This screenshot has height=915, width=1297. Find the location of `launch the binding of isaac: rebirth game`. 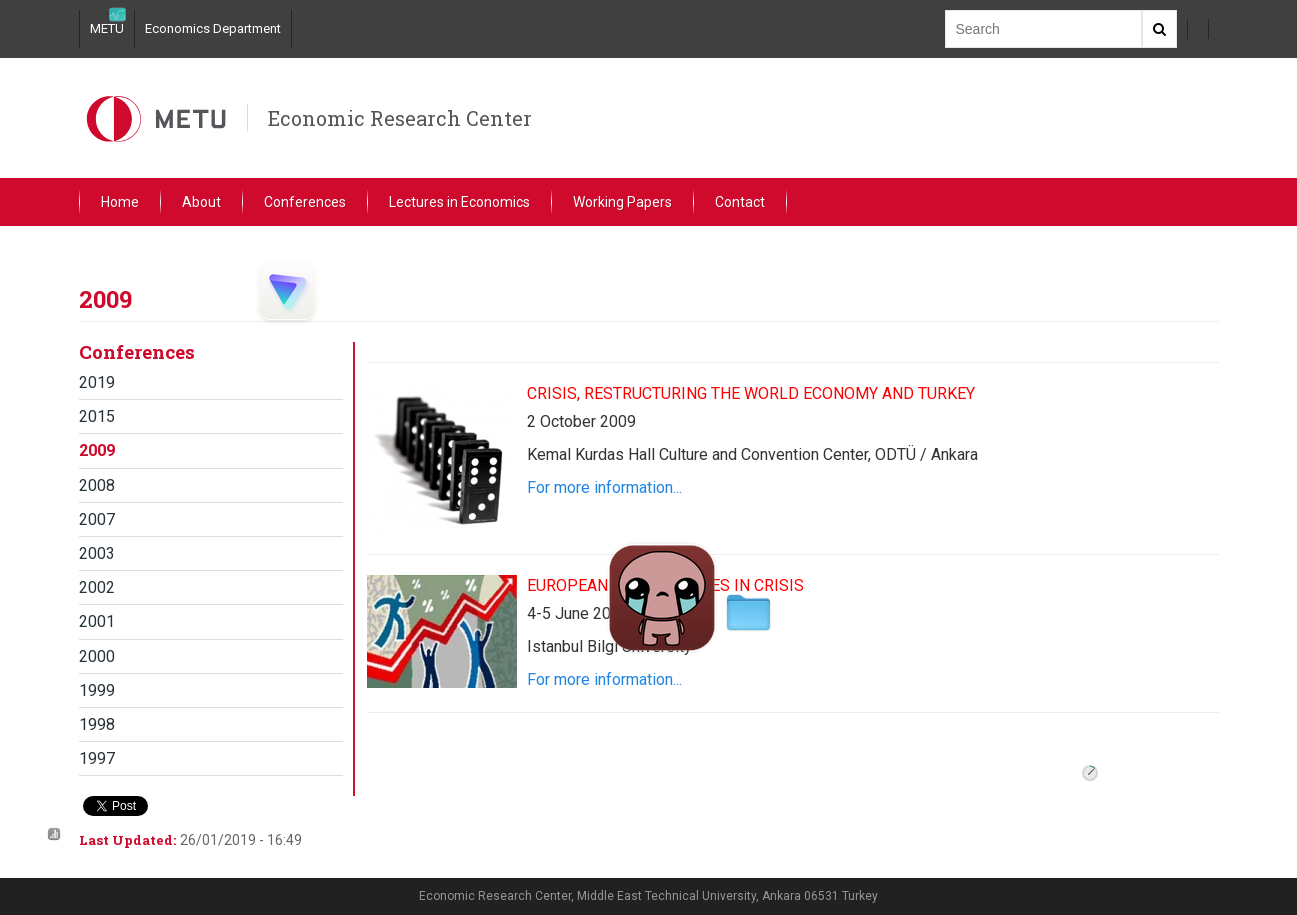

launch the binding of isaac: rebirth game is located at coordinates (662, 596).